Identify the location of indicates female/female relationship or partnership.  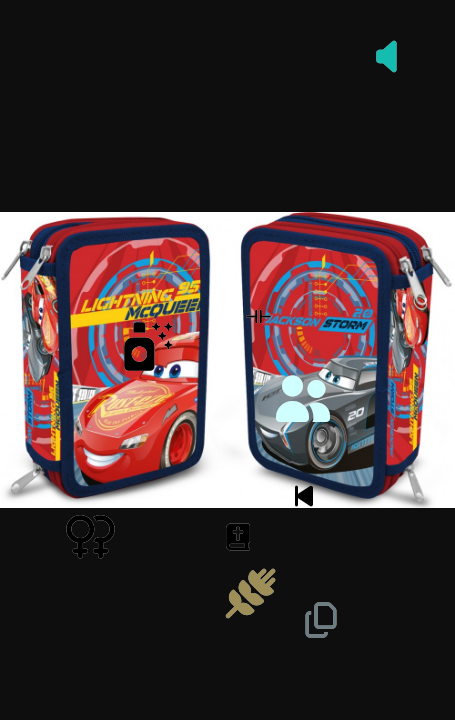
(90, 535).